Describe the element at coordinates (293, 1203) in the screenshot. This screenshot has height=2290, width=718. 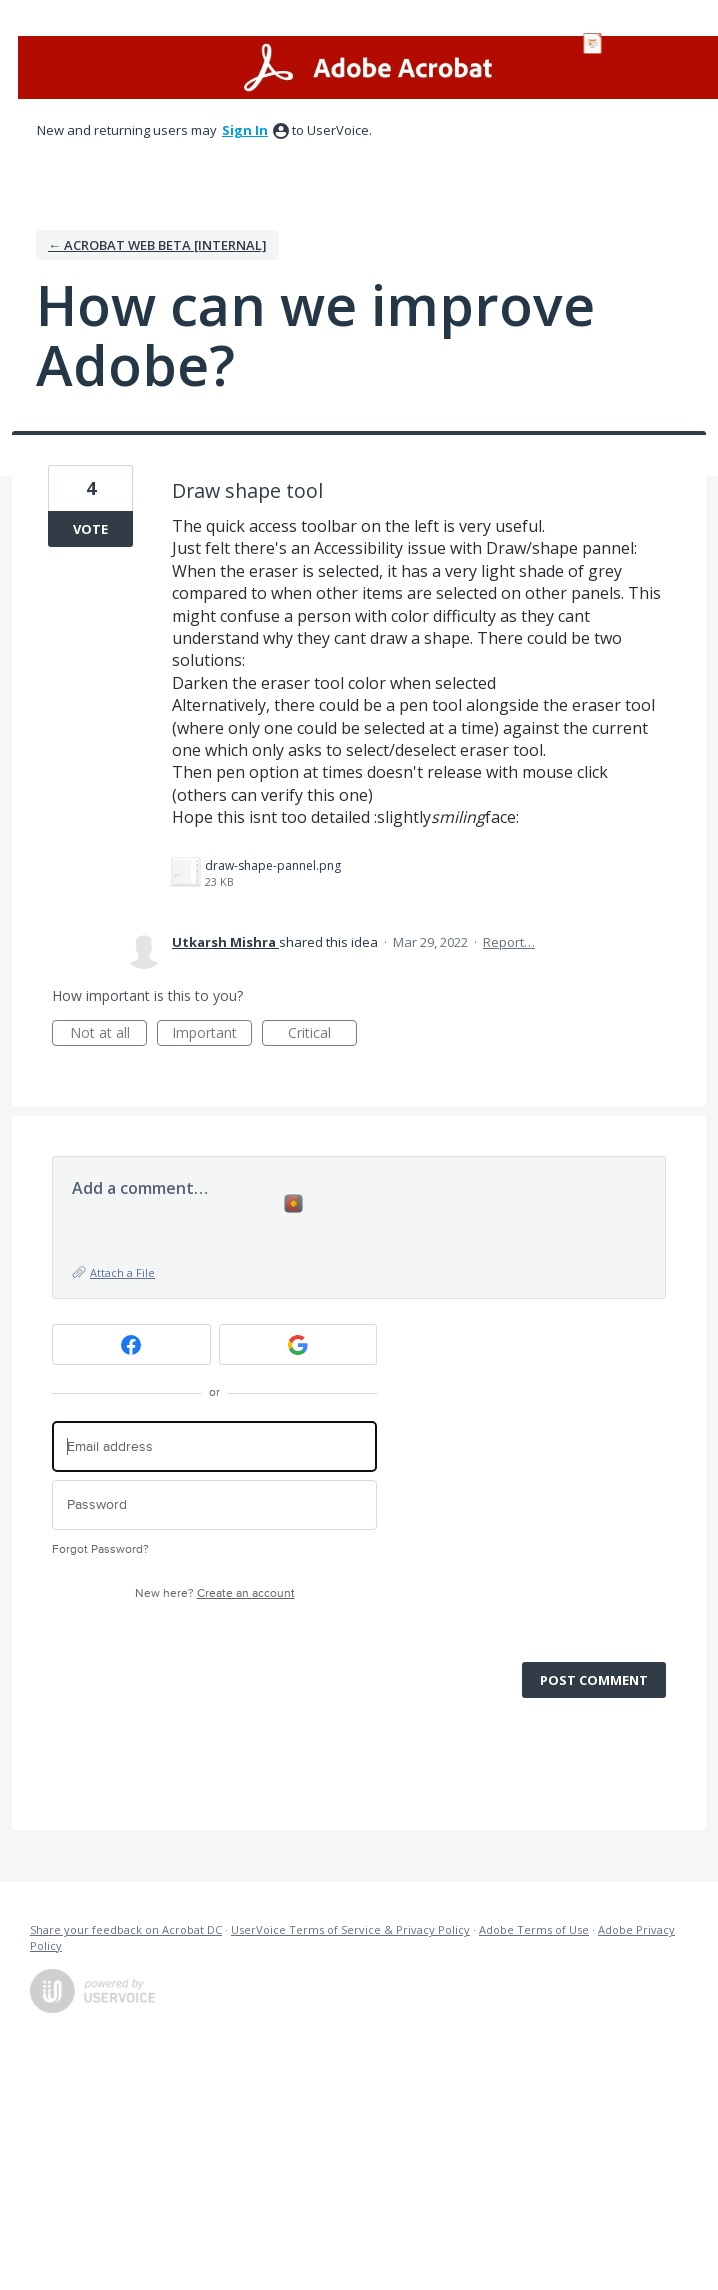
I see `launch OpenRA Command & Conquer game` at that location.